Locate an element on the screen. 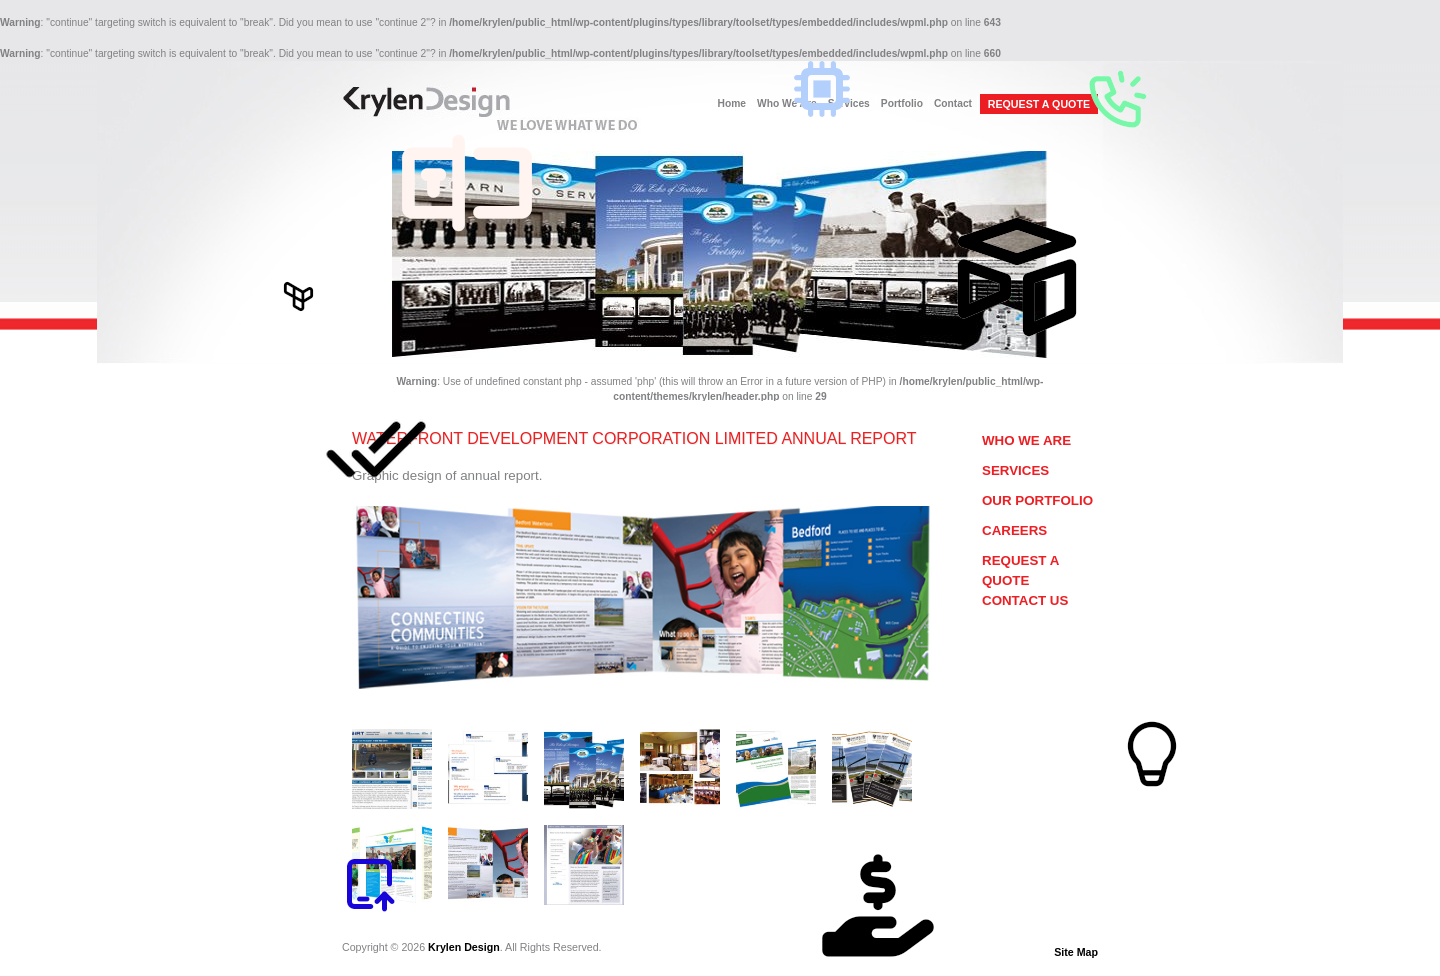 The image size is (1440, 976). message sent and read confirmation is located at coordinates (376, 448).